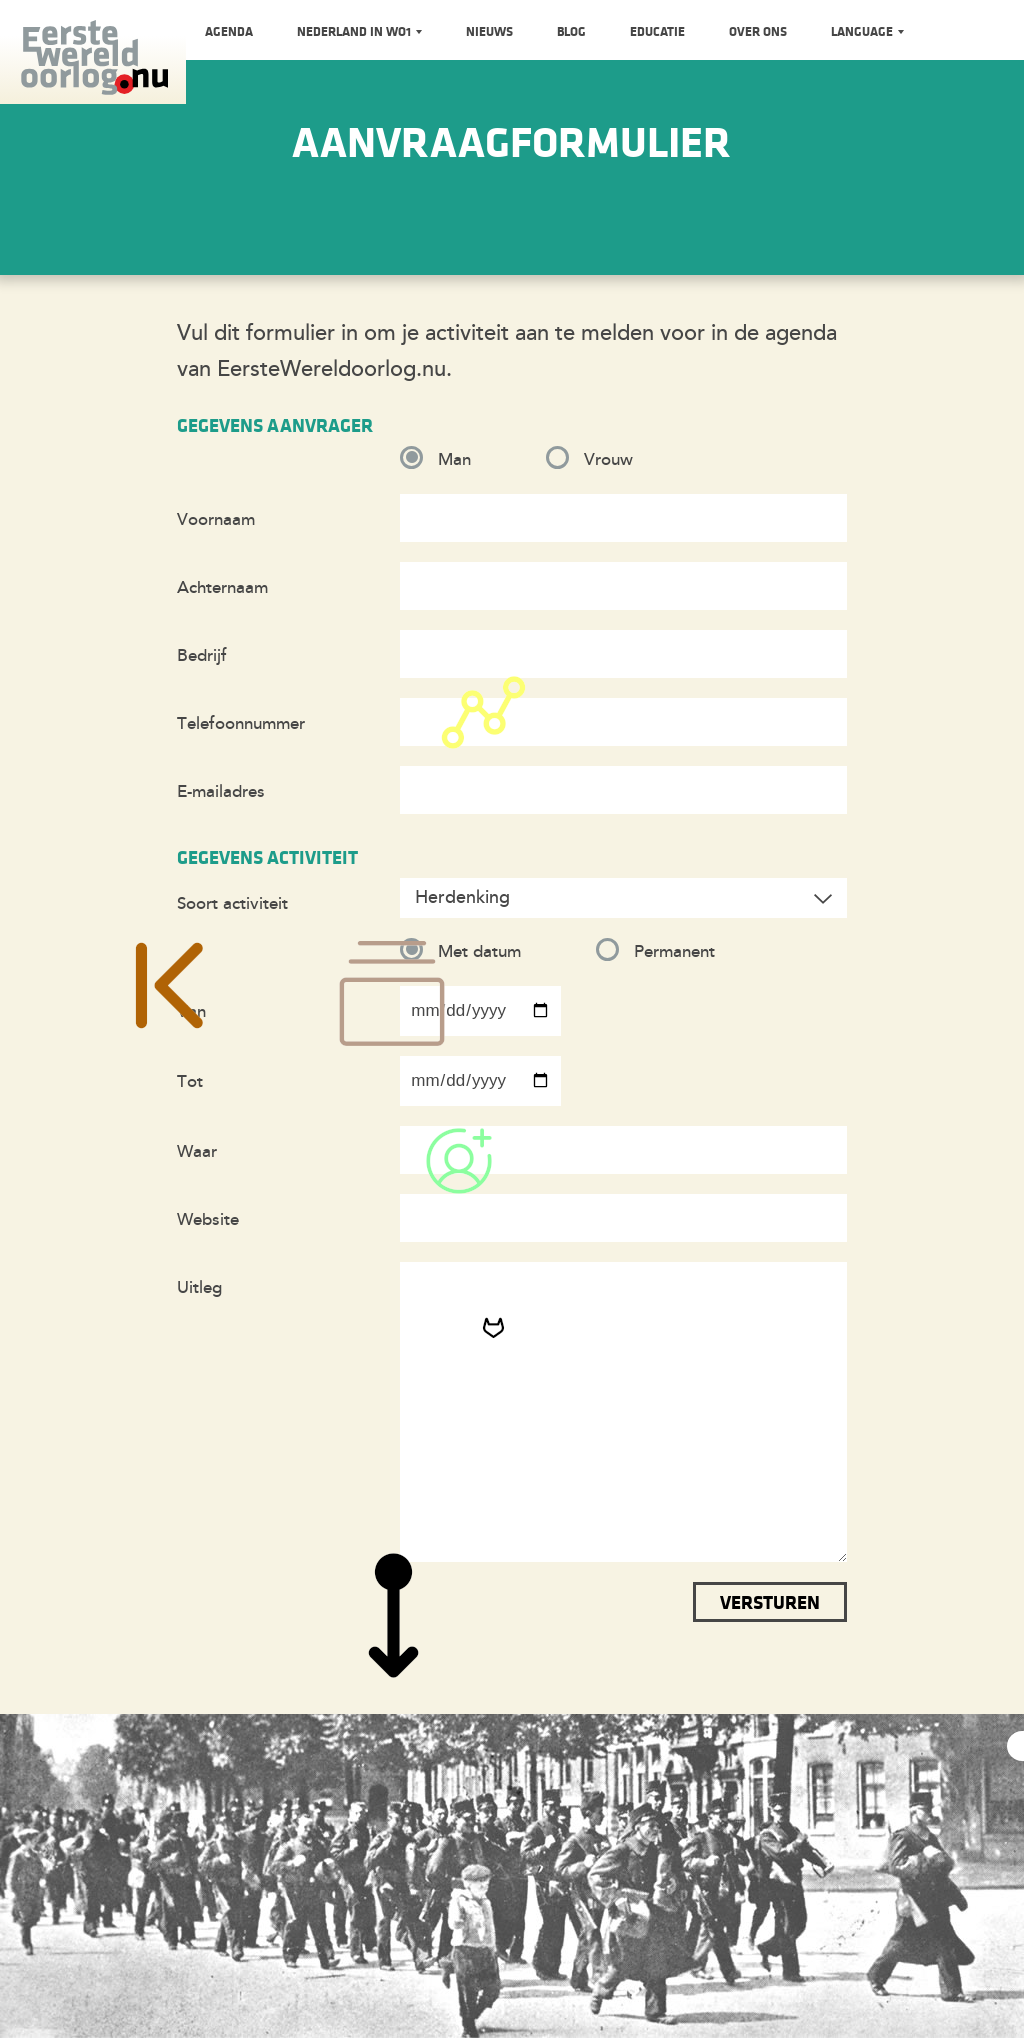  Describe the element at coordinates (493, 1327) in the screenshot. I see `open gitlab repository` at that location.